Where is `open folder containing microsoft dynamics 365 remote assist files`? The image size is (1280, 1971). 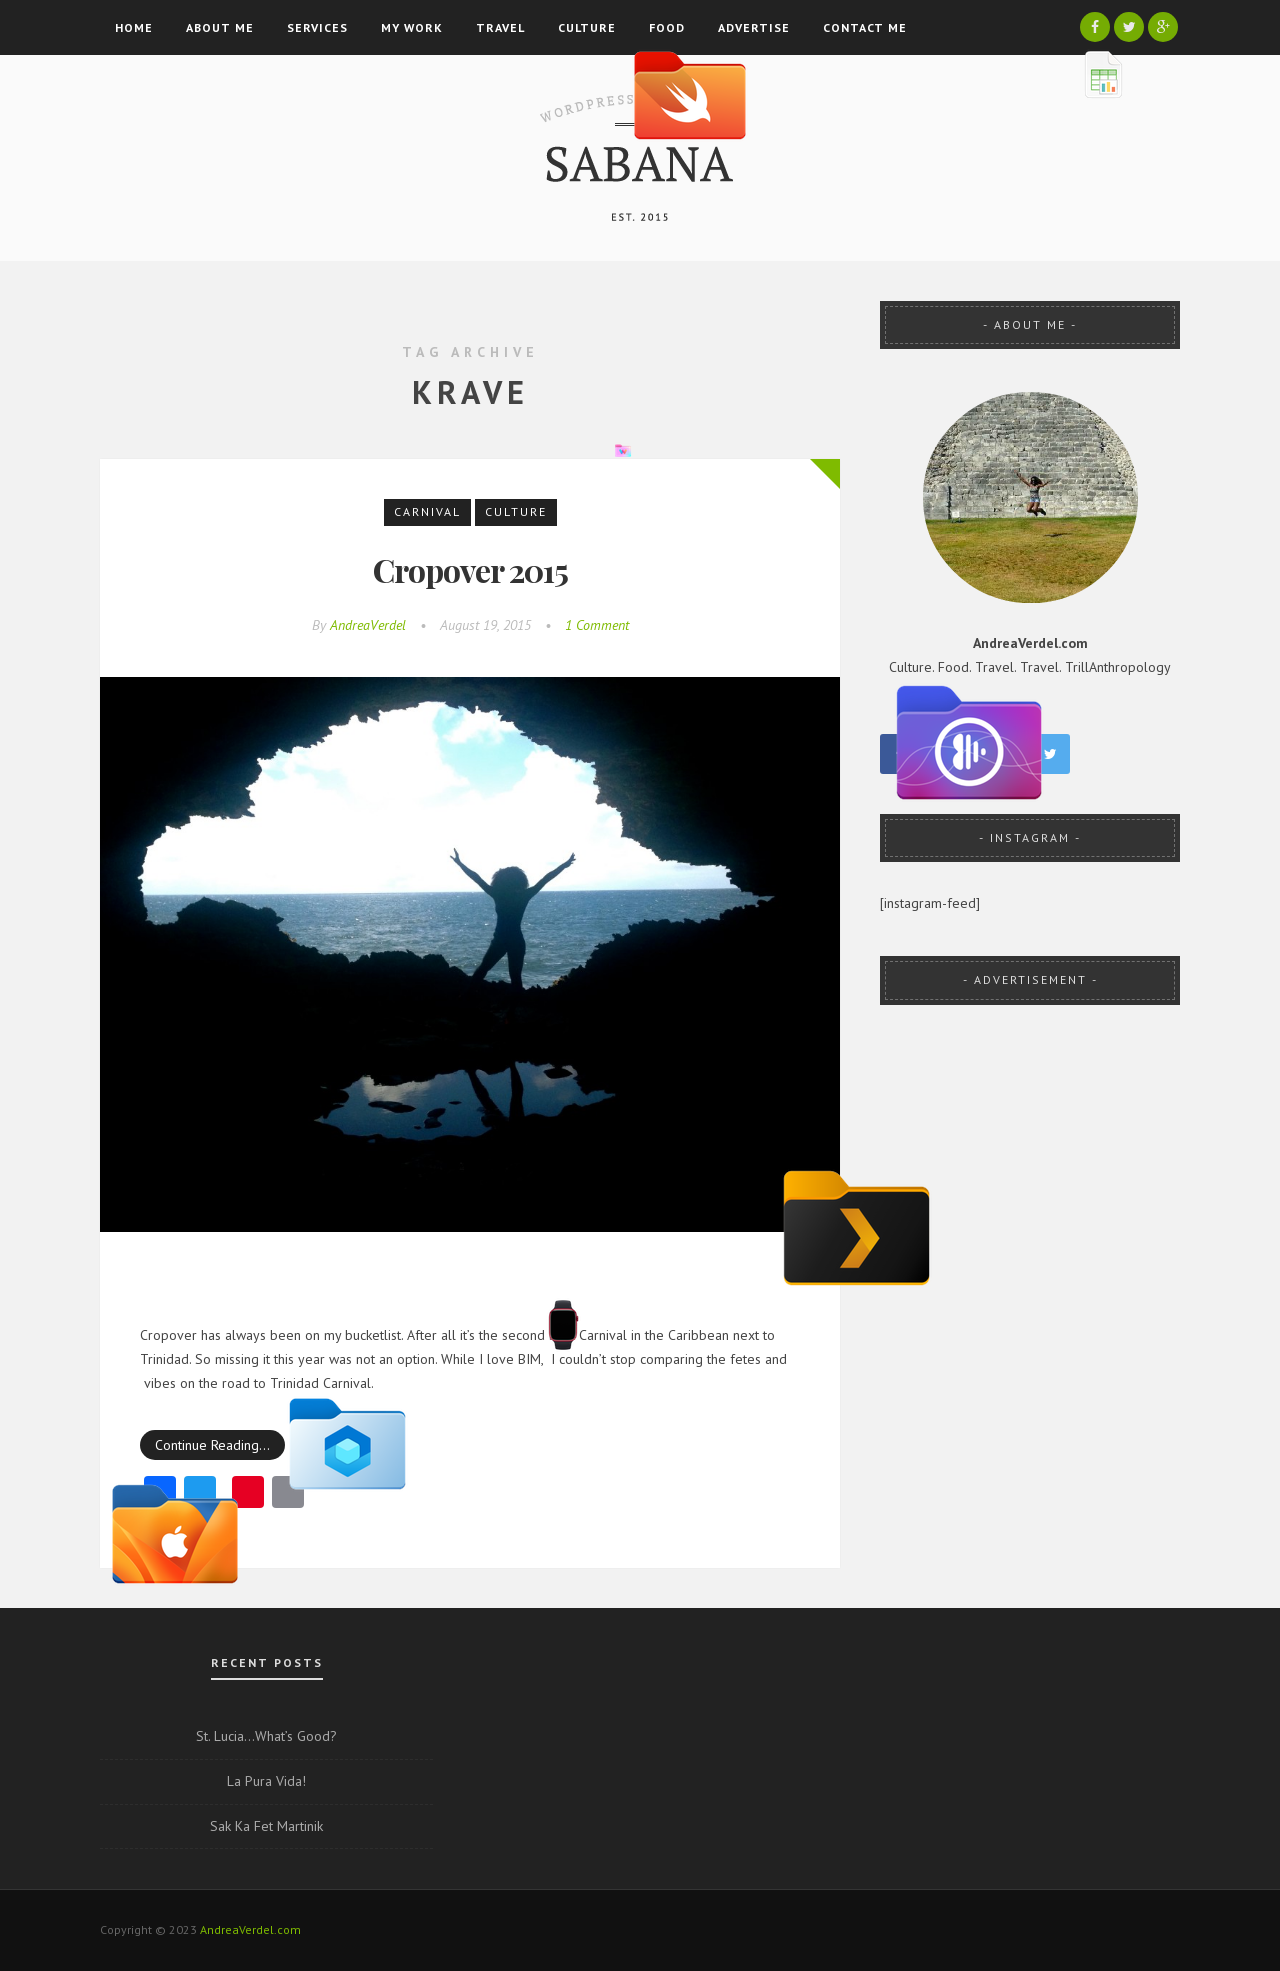
open folder containing microsoft dynamics 365 remote assist files is located at coordinates (347, 1447).